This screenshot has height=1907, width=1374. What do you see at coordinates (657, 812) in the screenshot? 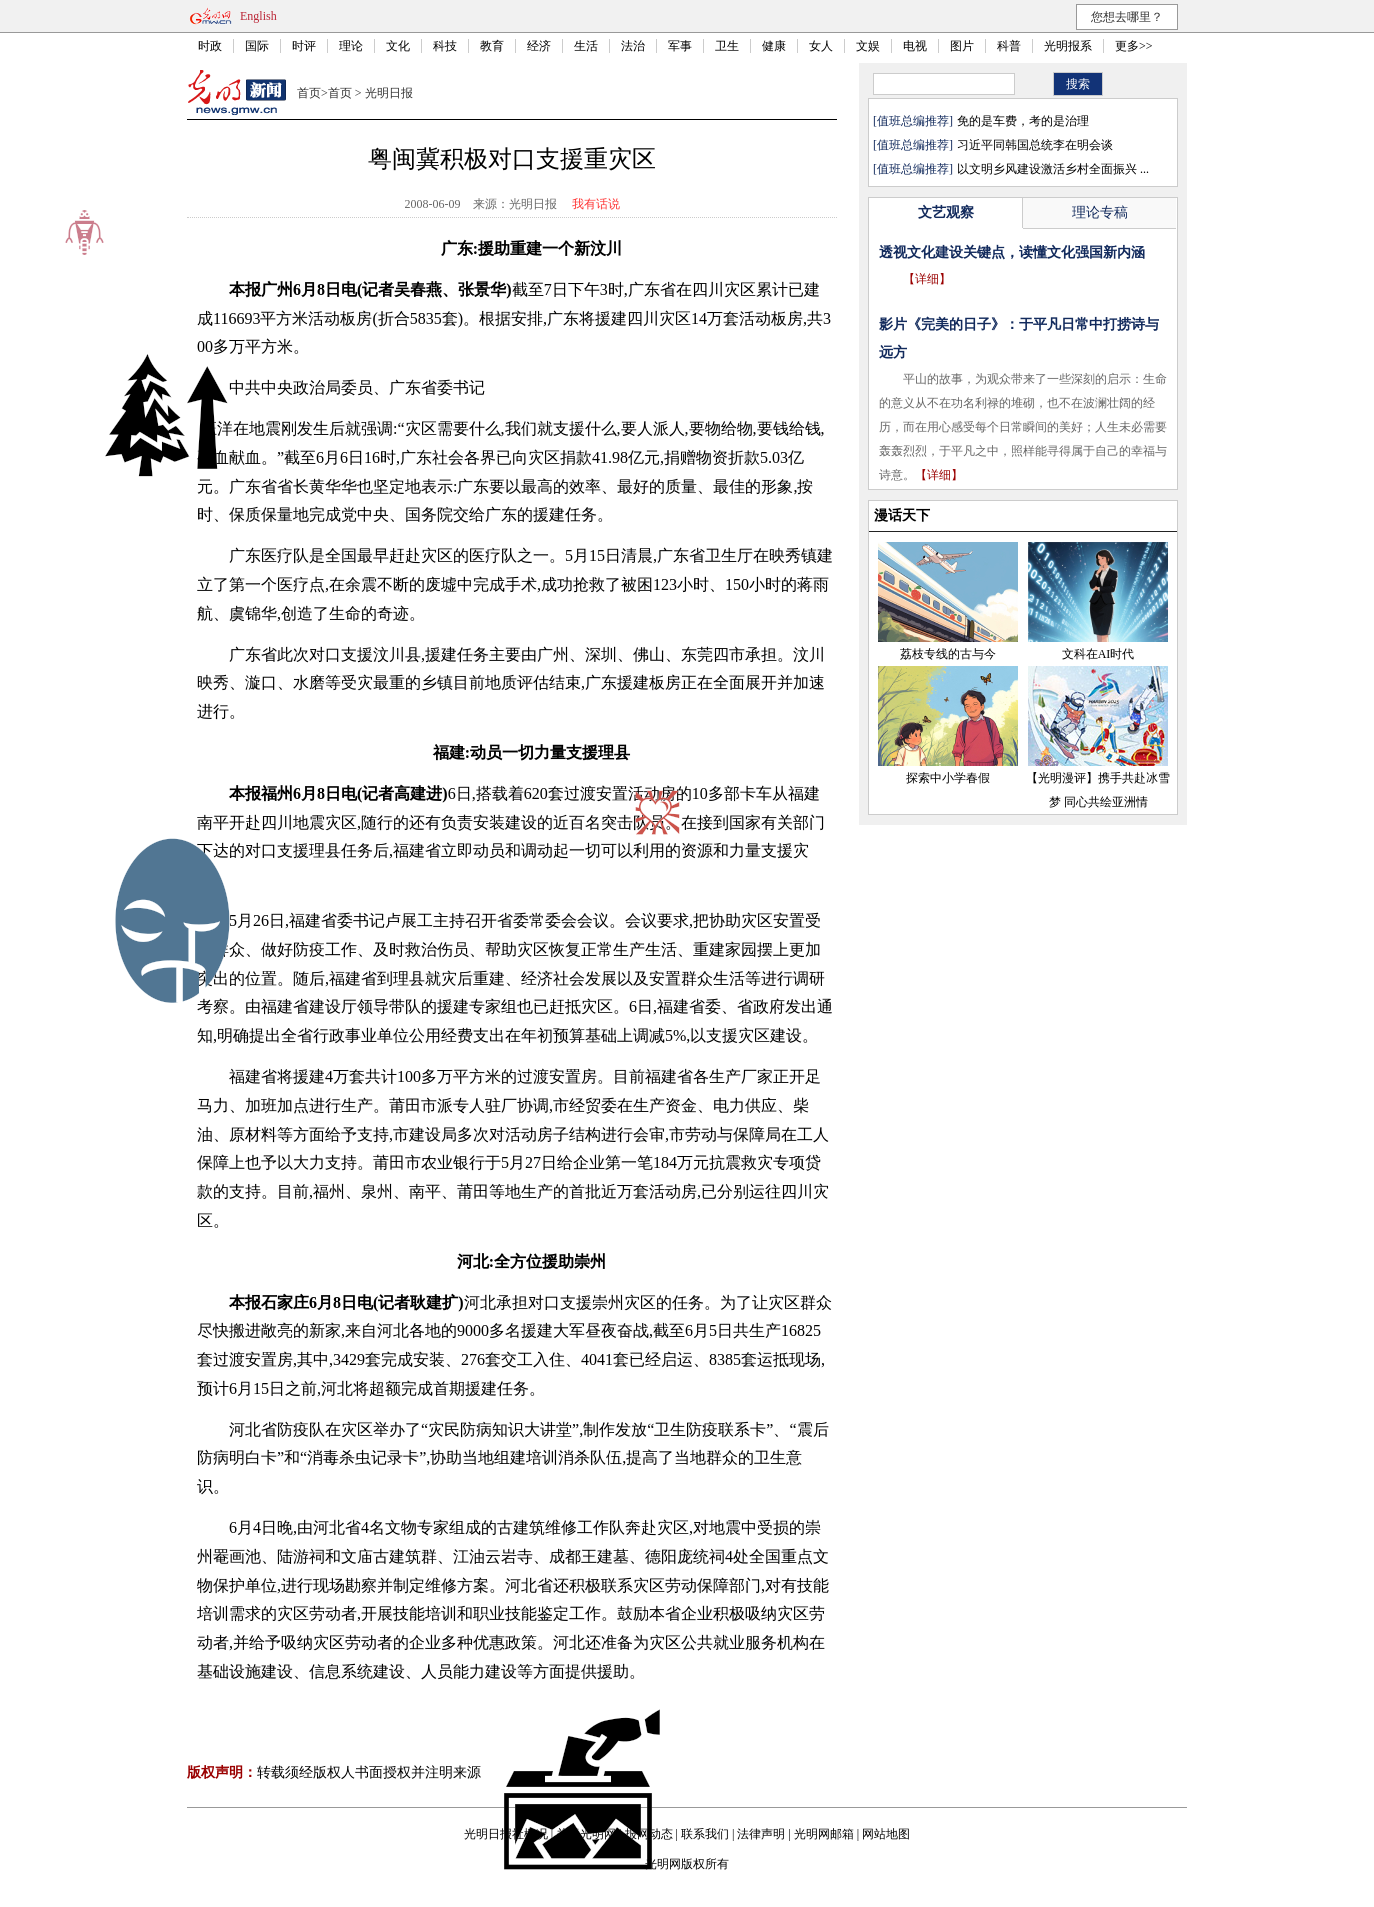
I see `indicates a favorite or loved item` at bounding box center [657, 812].